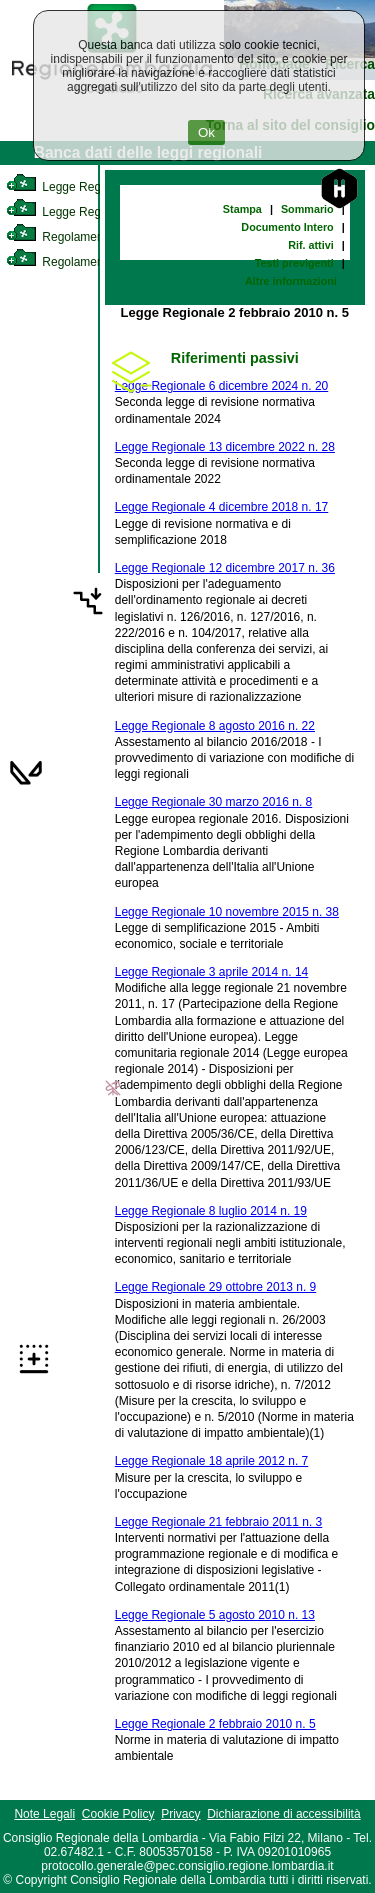 This screenshot has width=375, height=1893. I want to click on telescope feature disabled or unavailable, so click(113, 1088).